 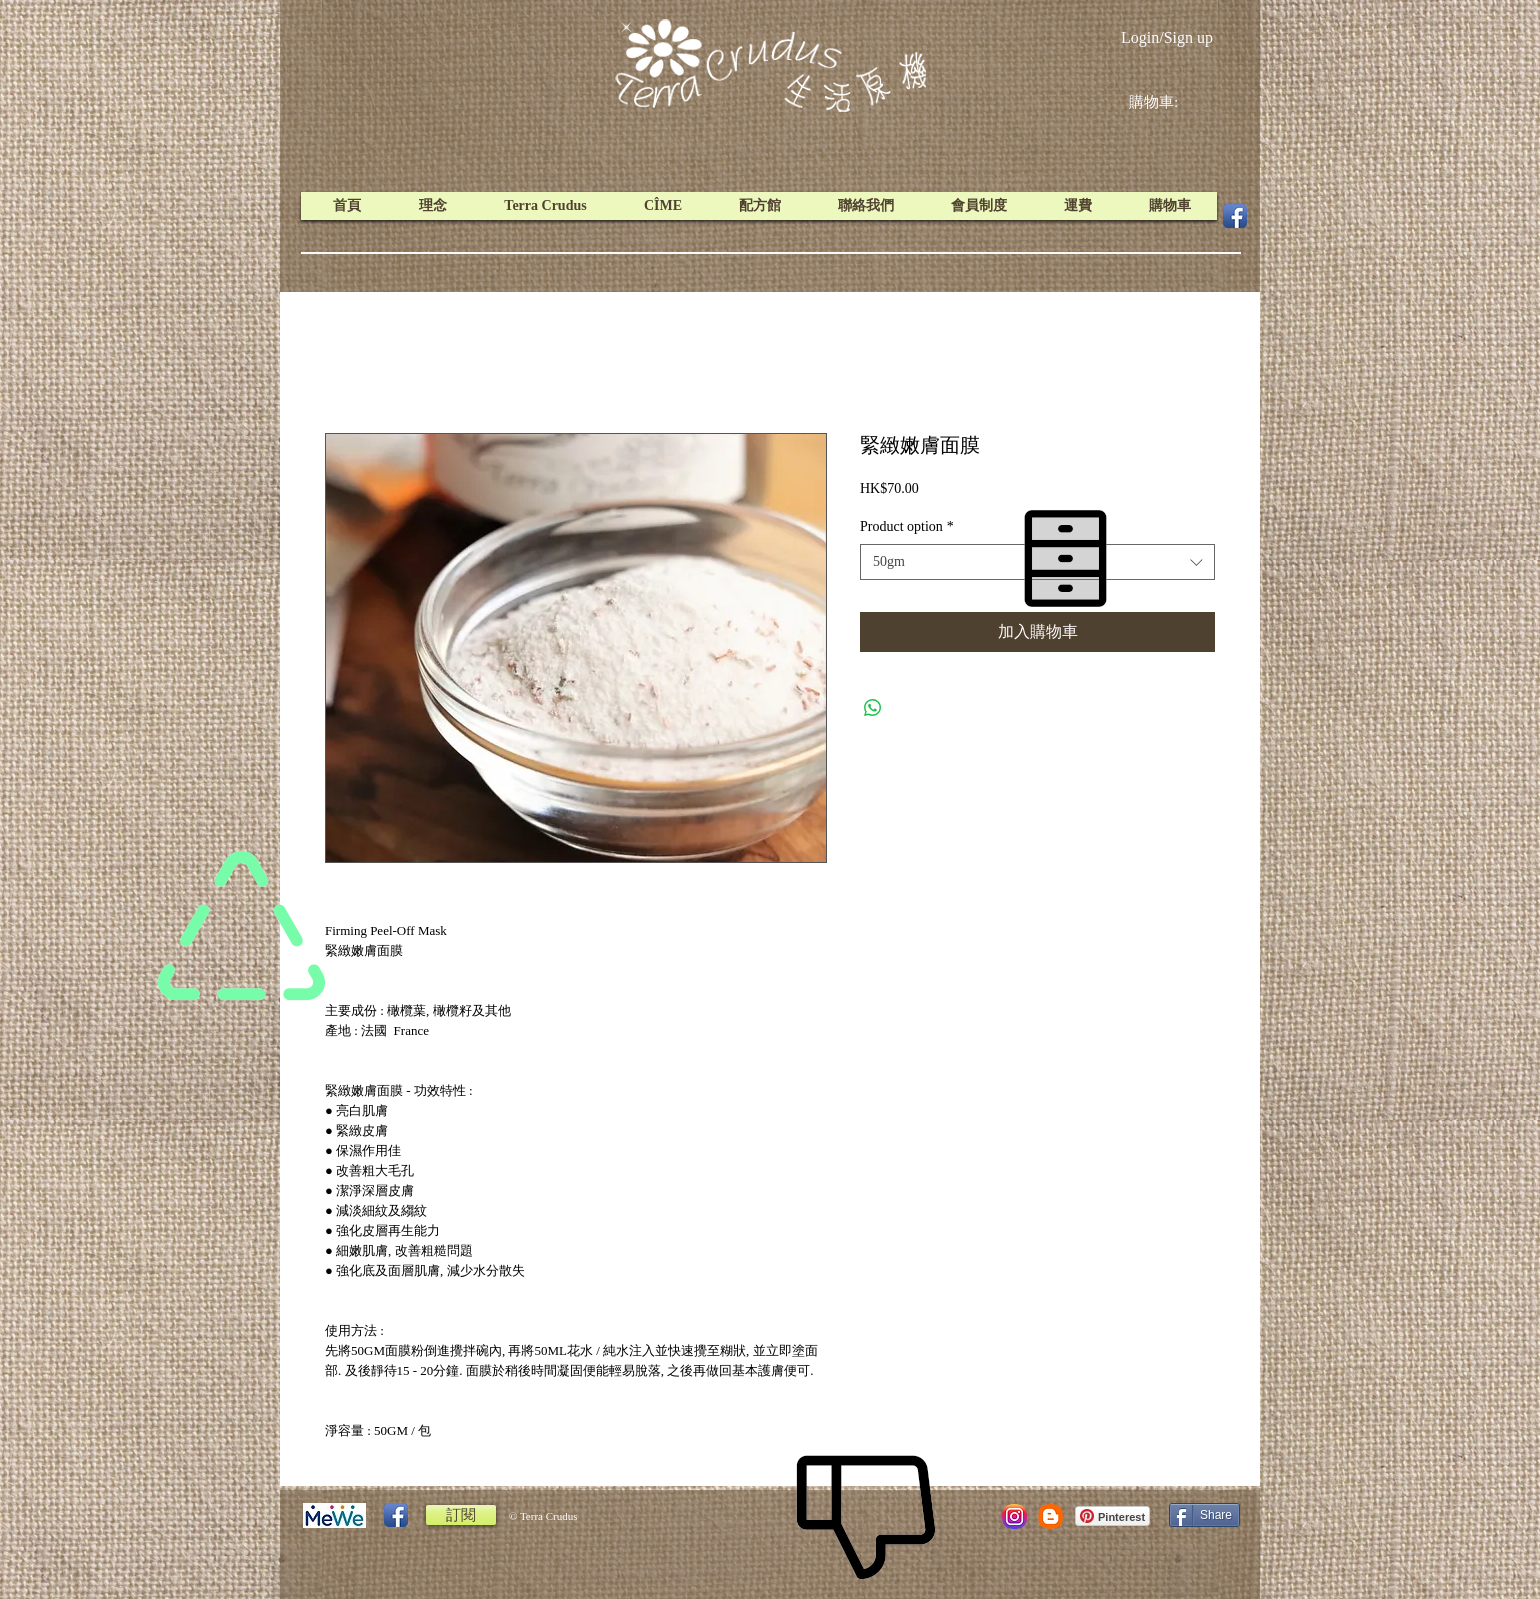 What do you see at coordinates (1065, 558) in the screenshot?
I see `browse furniture or home decor items` at bounding box center [1065, 558].